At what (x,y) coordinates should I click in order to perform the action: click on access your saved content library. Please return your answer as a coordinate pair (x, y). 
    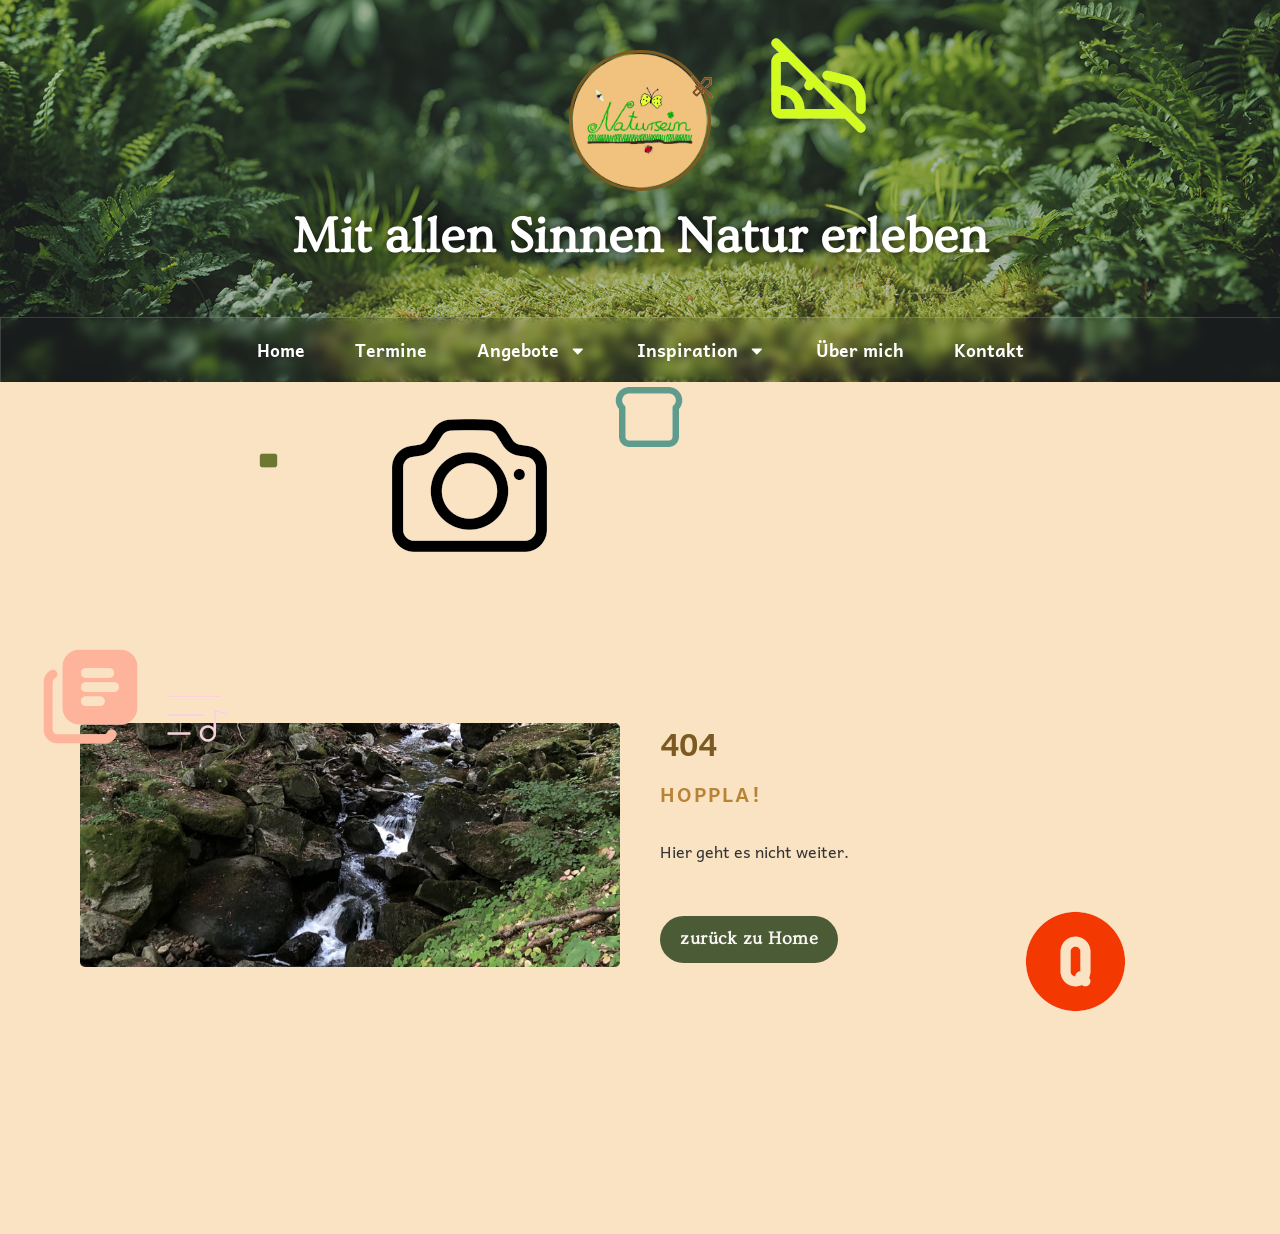
    Looking at the image, I should click on (90, 696).